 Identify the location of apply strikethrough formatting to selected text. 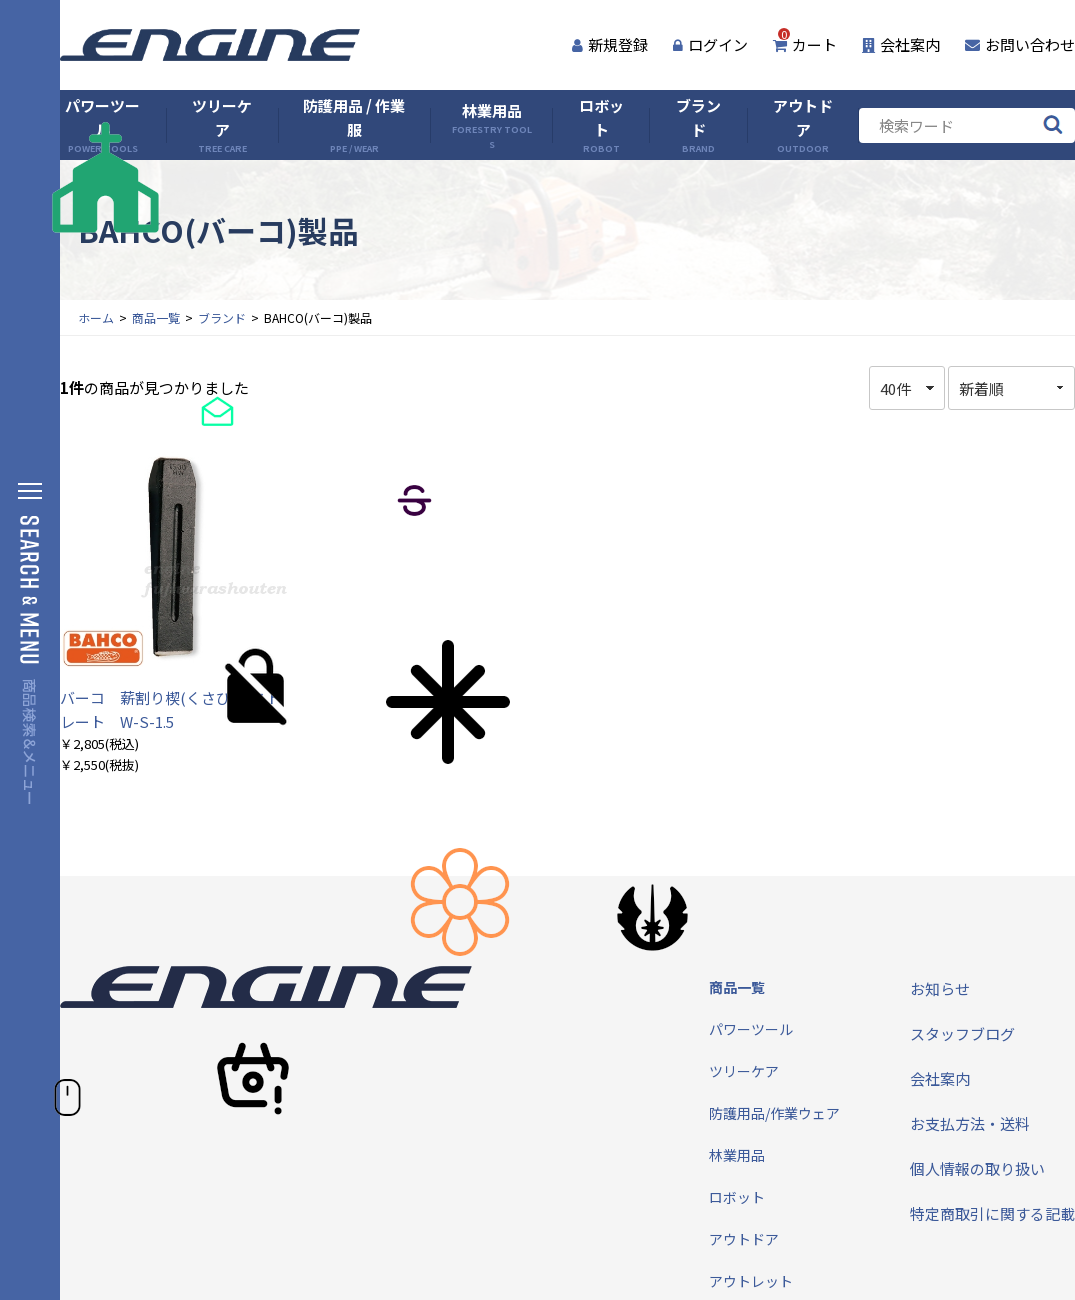
(414, 500).